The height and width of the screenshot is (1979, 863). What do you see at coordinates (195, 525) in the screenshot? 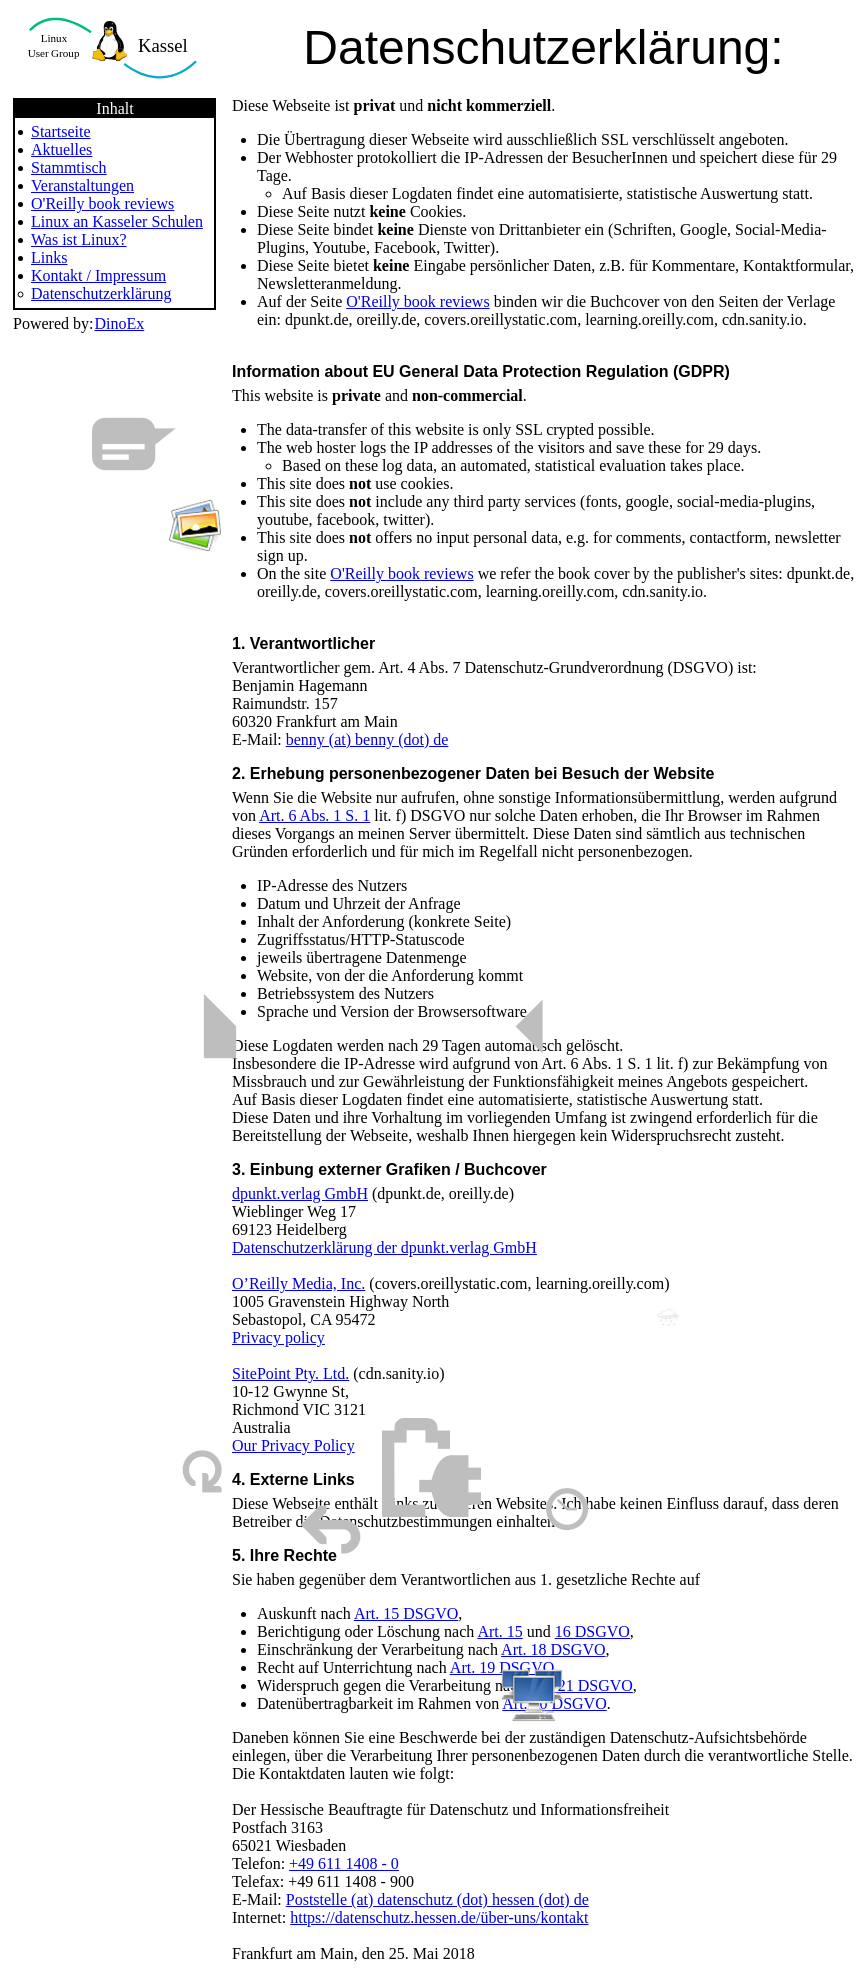
I see `access your photo library` at bounding box center [195, 525].